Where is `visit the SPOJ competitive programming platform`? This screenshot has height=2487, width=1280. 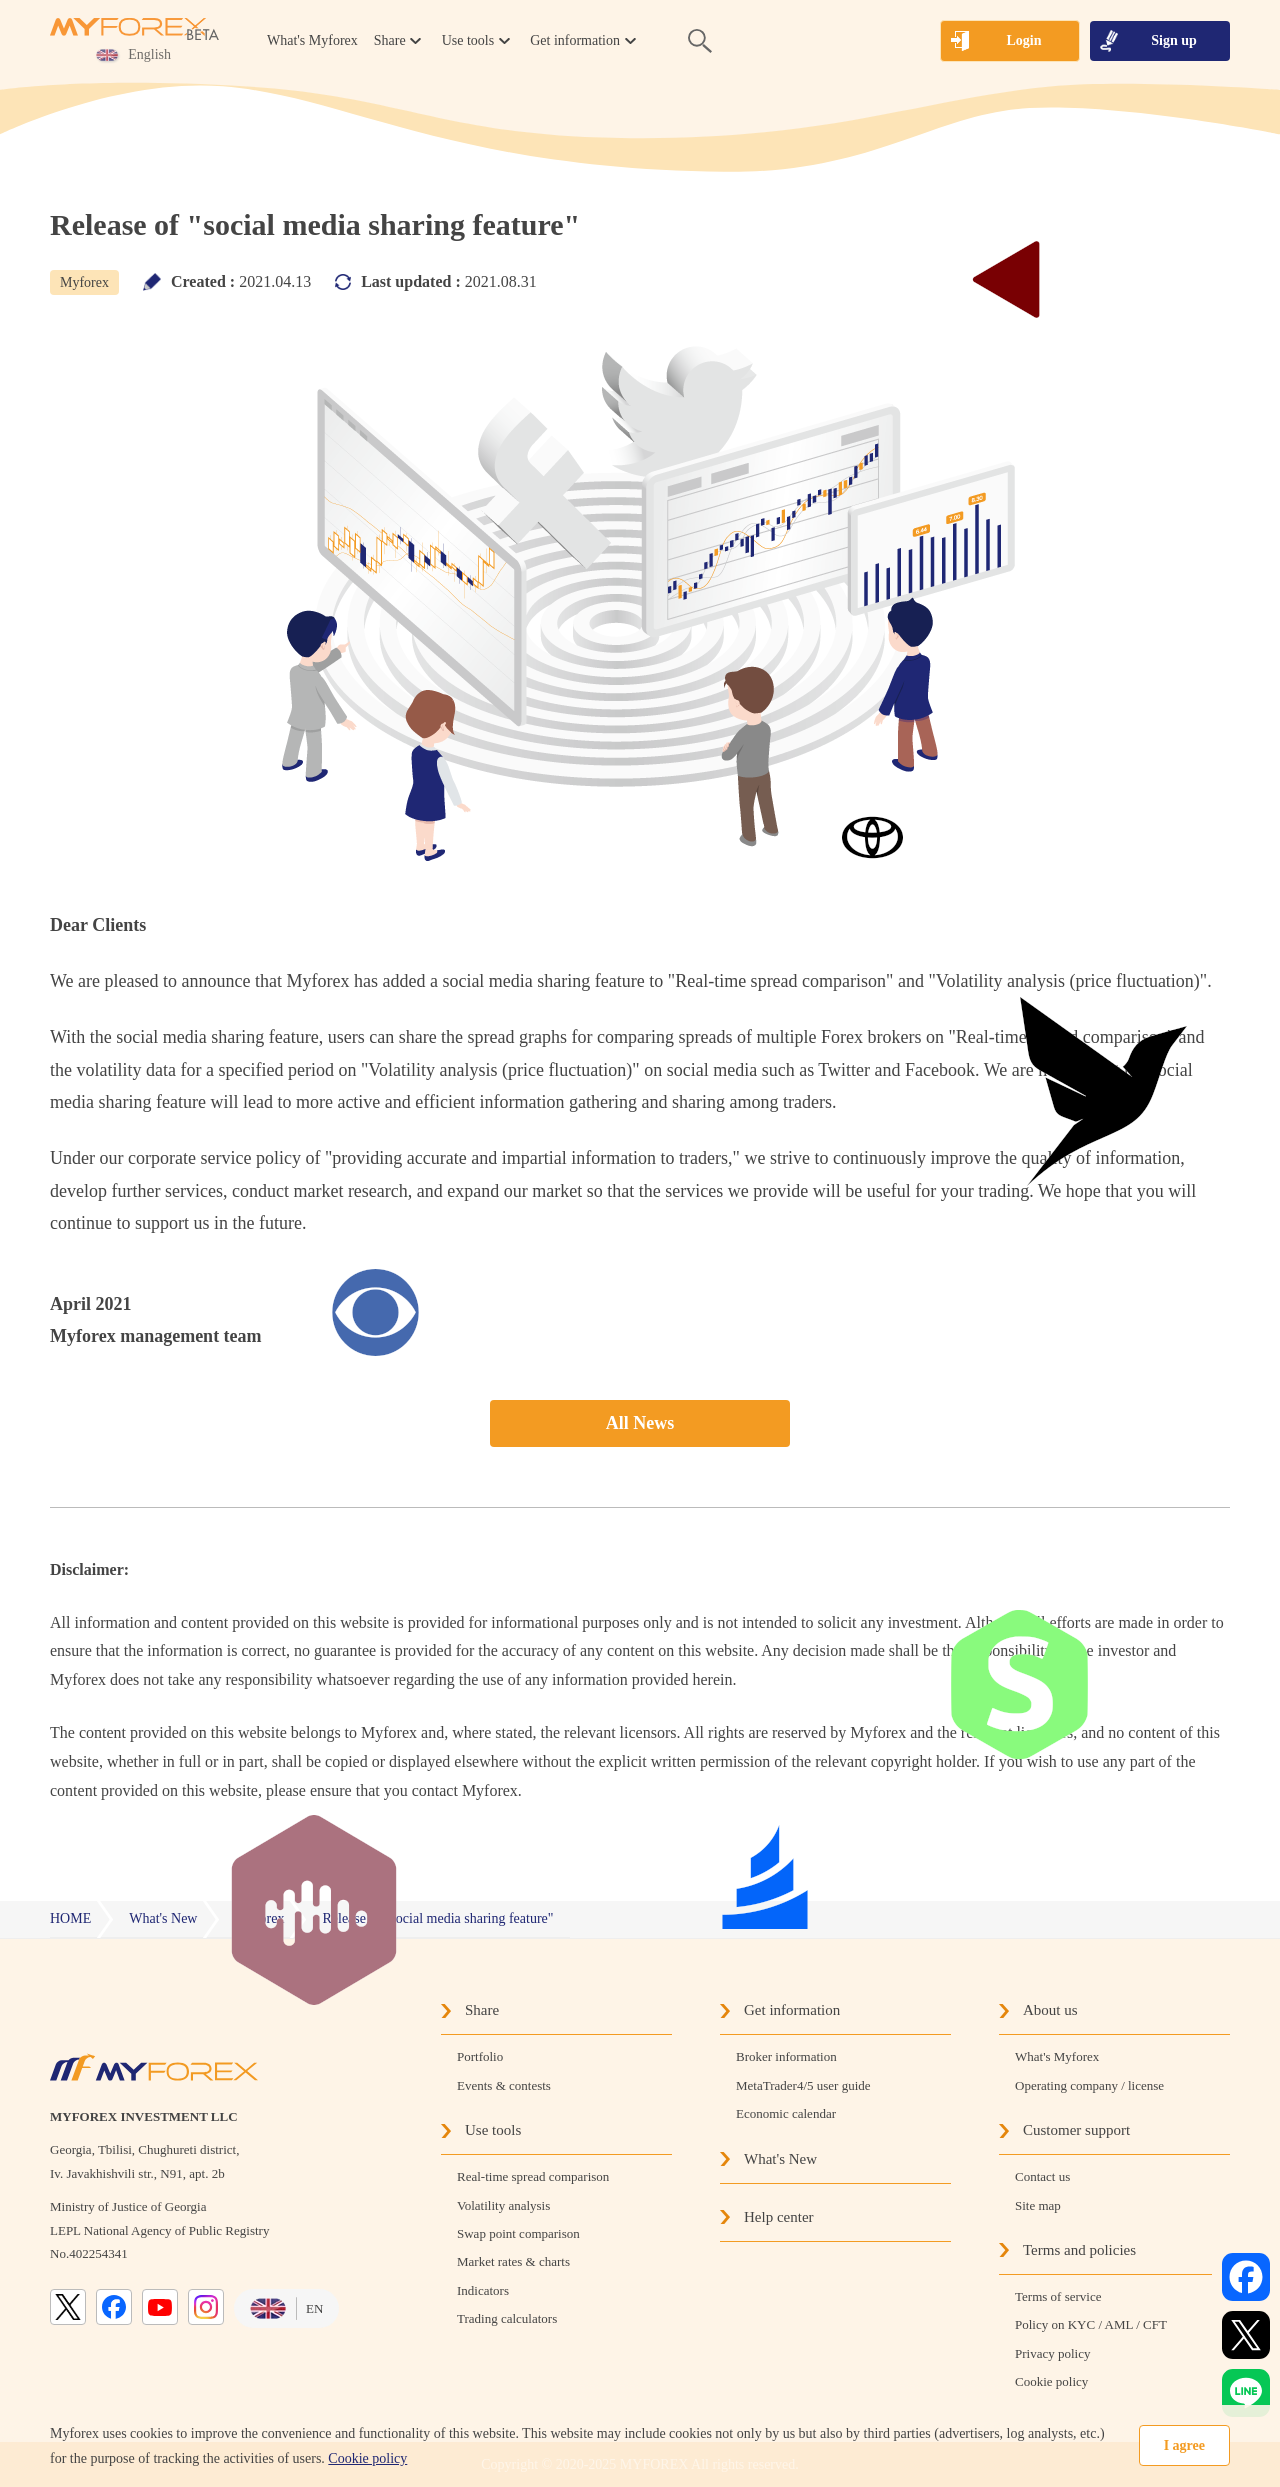
visit the SPOJ competitive programming platform is located at coordinates (1019, 1684).